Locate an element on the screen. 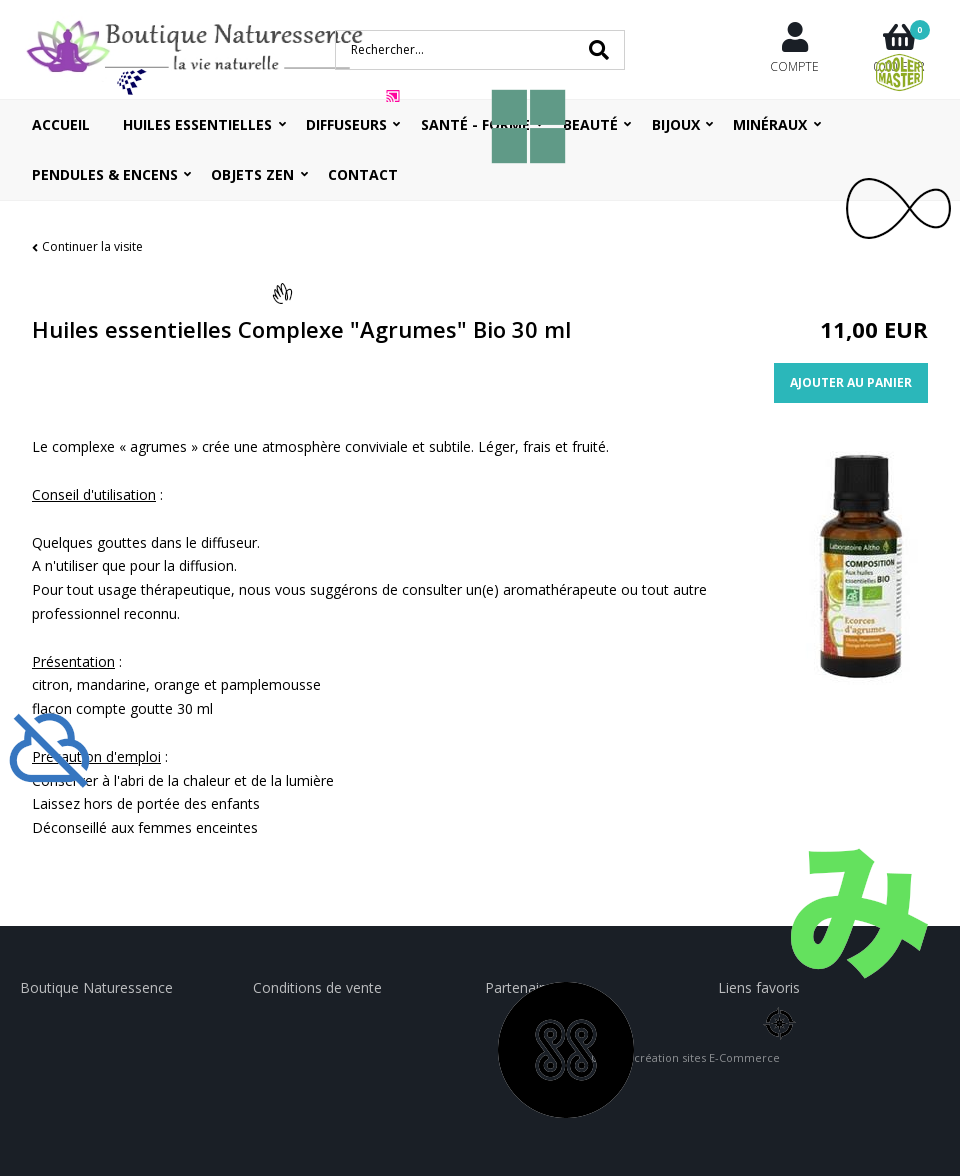 The image size is (960, 1176). cast your screen to a nearby device is located at coordinates (393, 96).